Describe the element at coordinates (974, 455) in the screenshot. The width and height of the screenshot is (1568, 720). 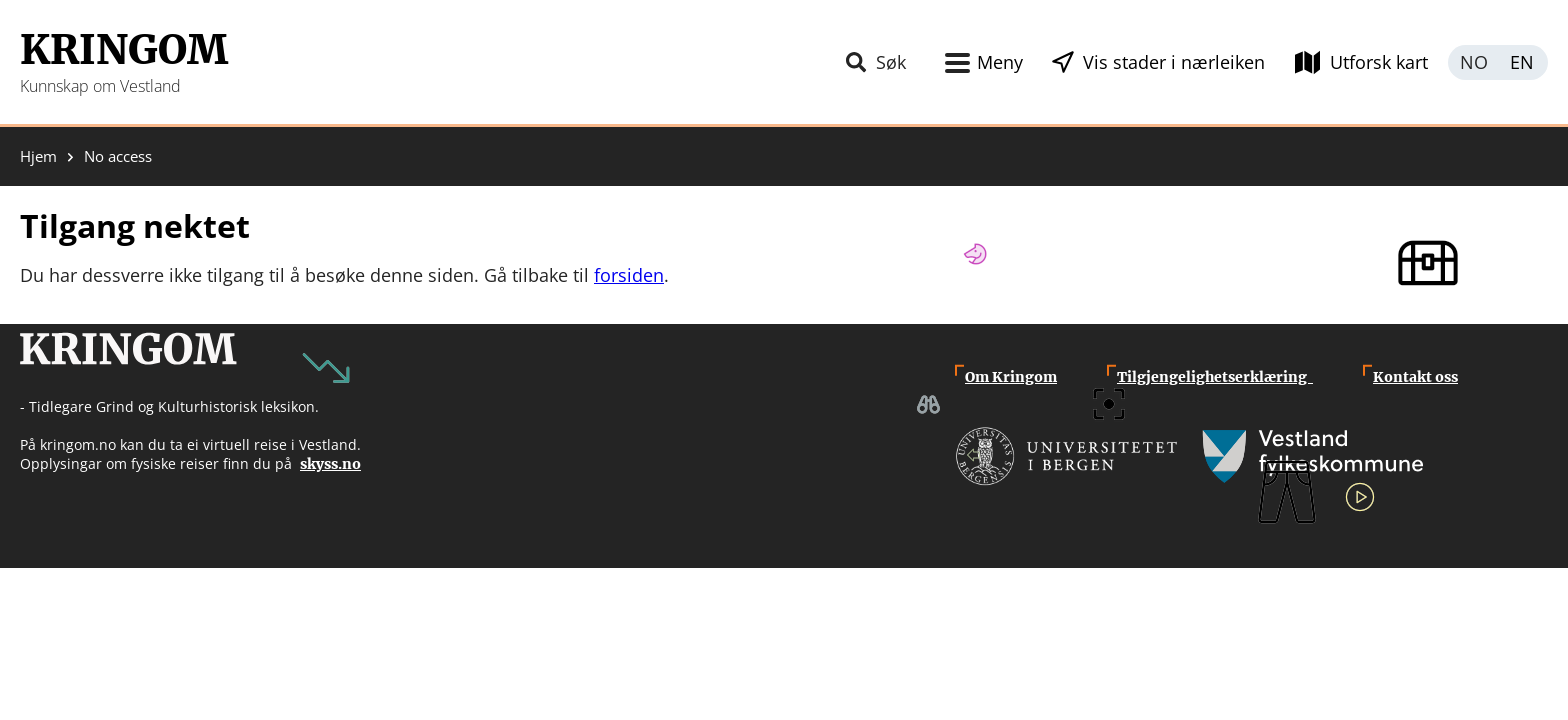
I see `go back to the previous screen` at that location.